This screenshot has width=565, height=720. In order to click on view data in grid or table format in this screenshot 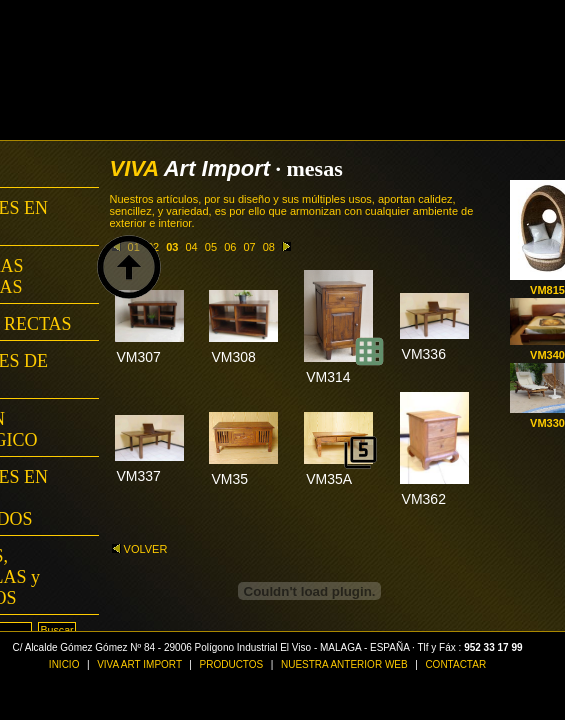, I will do `click(369, 351)`.